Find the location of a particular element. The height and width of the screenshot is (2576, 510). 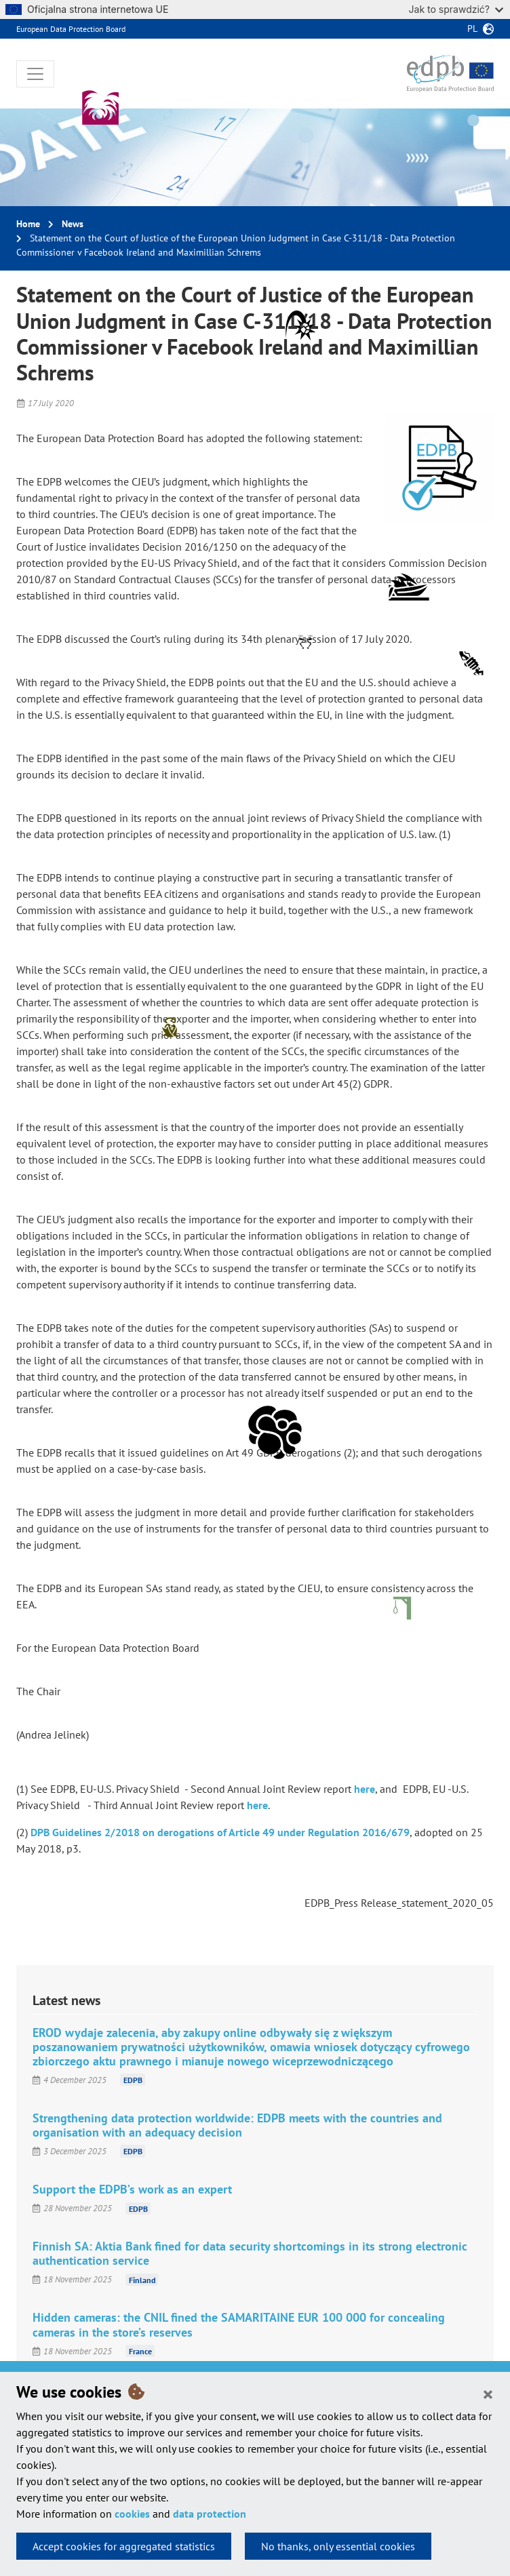

alien or sci-fi themed game item is located at coordinates (170, 1027).